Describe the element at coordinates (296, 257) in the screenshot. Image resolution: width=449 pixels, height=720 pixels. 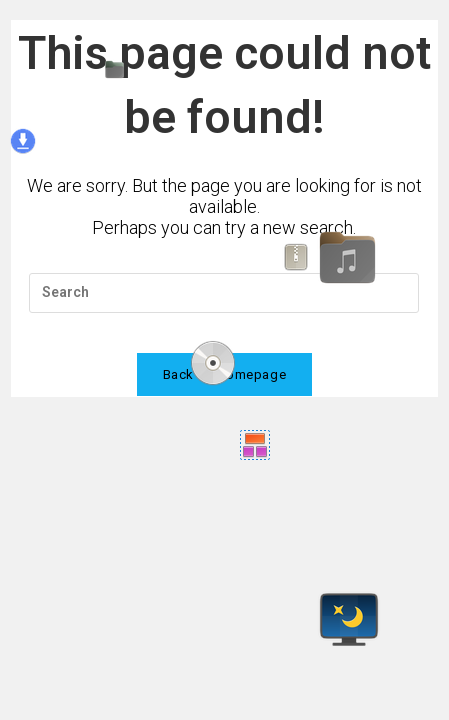
I see `open file roller archive manager` at that location.